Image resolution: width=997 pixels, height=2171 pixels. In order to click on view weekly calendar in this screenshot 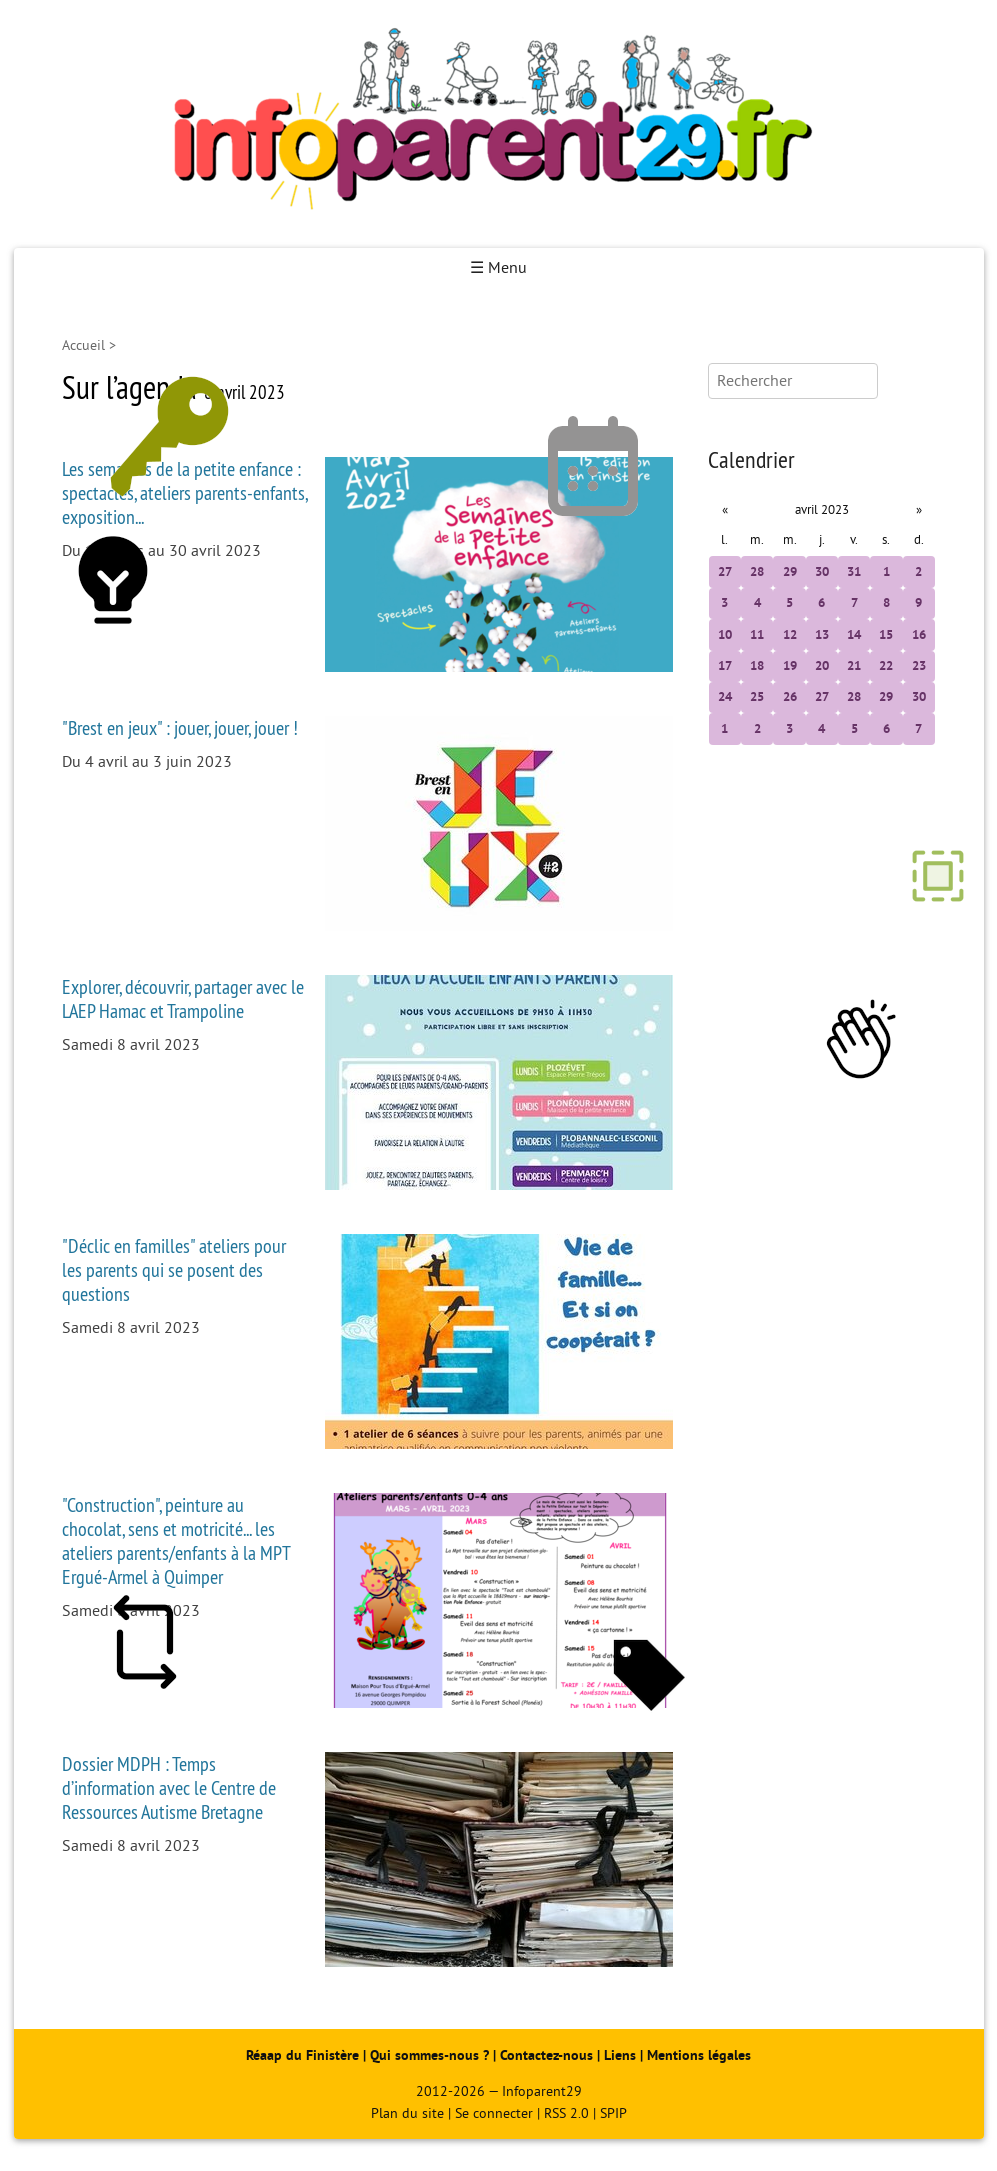, I will do `click(593, 466)`.